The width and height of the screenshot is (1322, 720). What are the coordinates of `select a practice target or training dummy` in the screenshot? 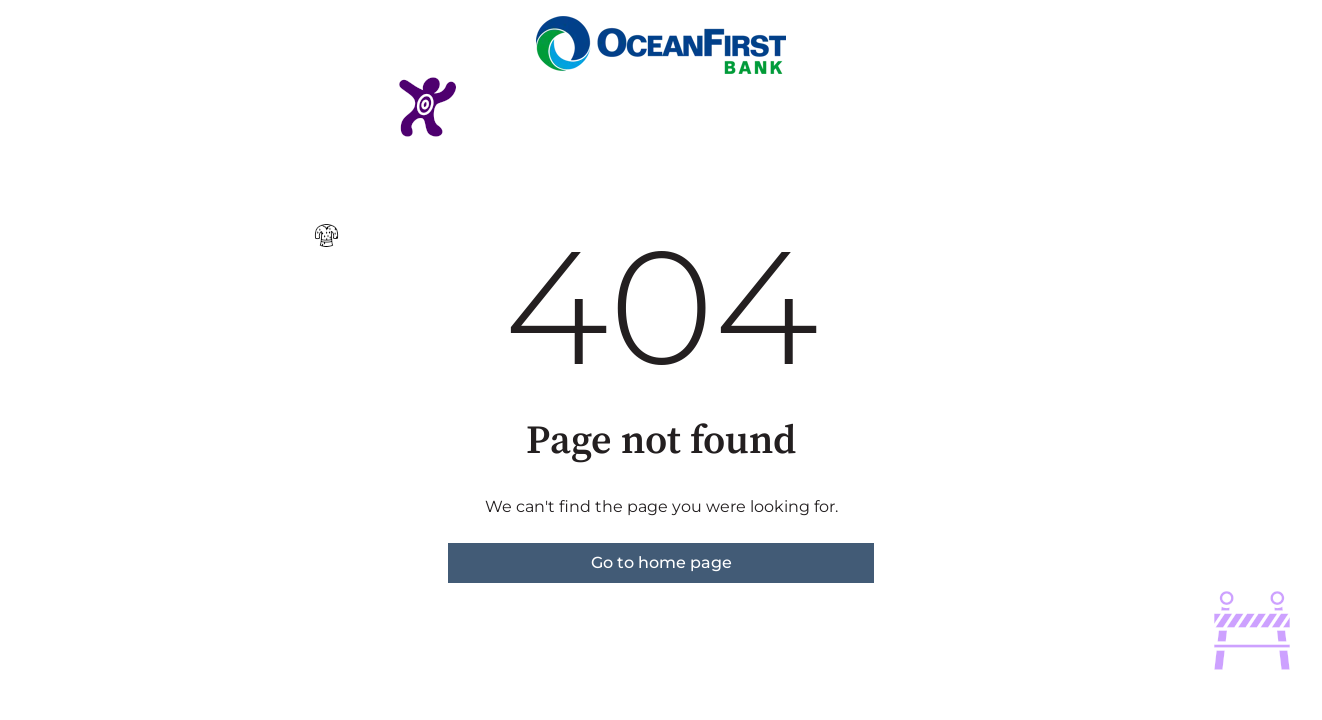 It's located at (427, 107).